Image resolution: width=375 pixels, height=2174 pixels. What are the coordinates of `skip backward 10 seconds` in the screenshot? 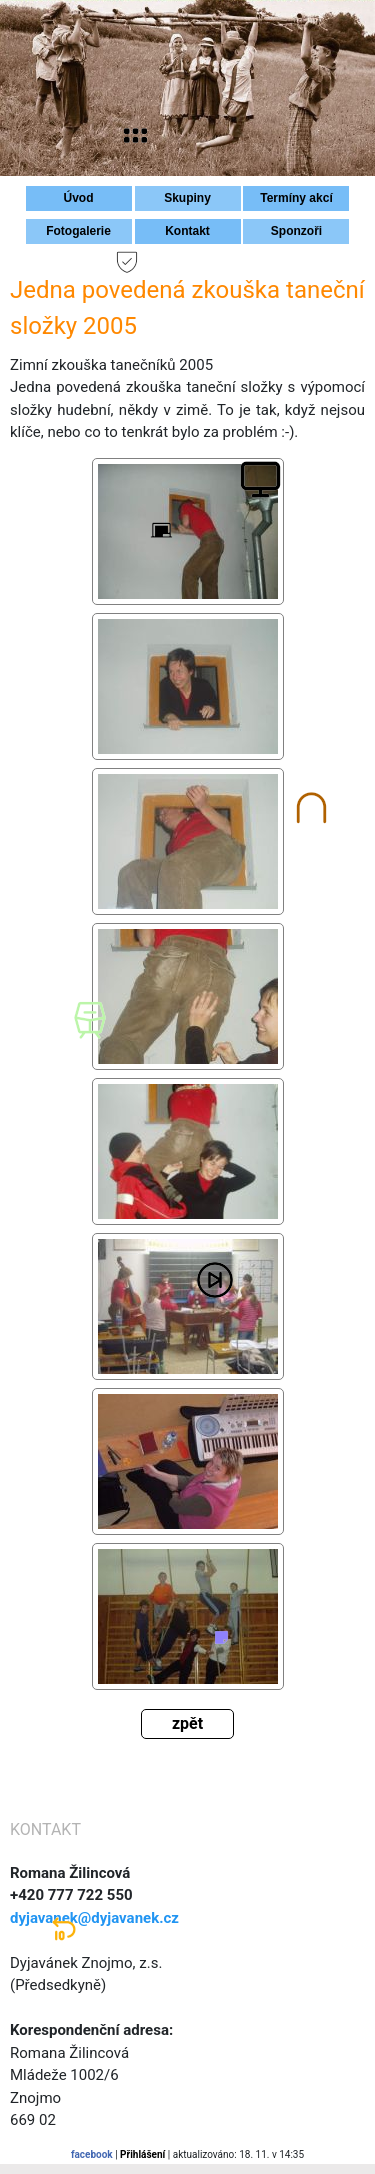 It's located at (63, 1929).